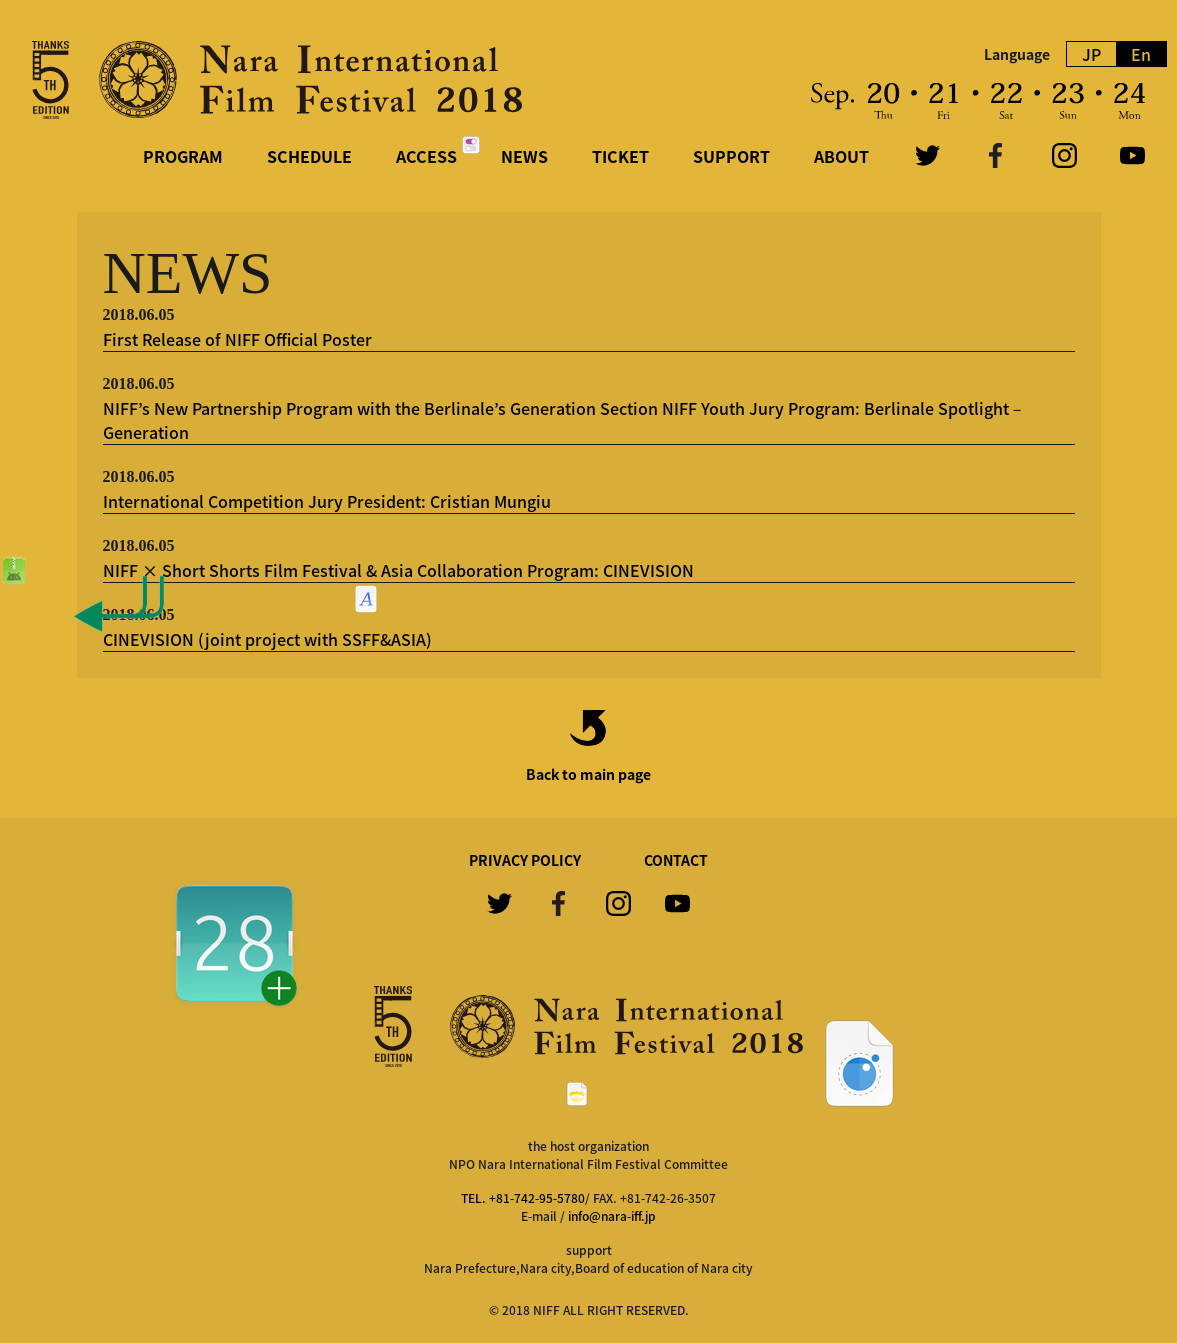  What do you see at coordinates (577, 1094) in the screenshot?
I see `nim programming language source file` at bounding box center [577, 1094].